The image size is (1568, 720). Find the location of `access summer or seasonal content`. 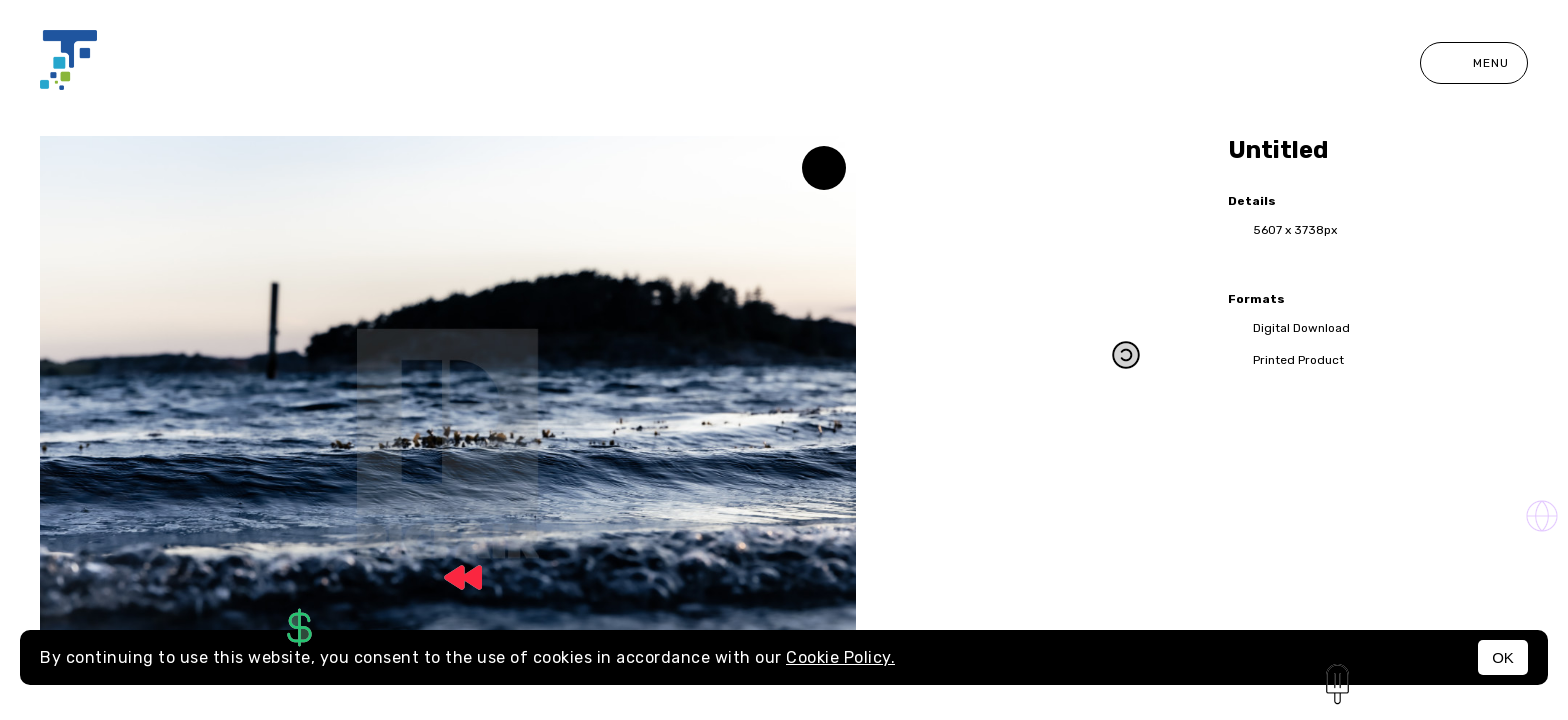

access summer or seasonal content is located at coordinates (1337, 683).